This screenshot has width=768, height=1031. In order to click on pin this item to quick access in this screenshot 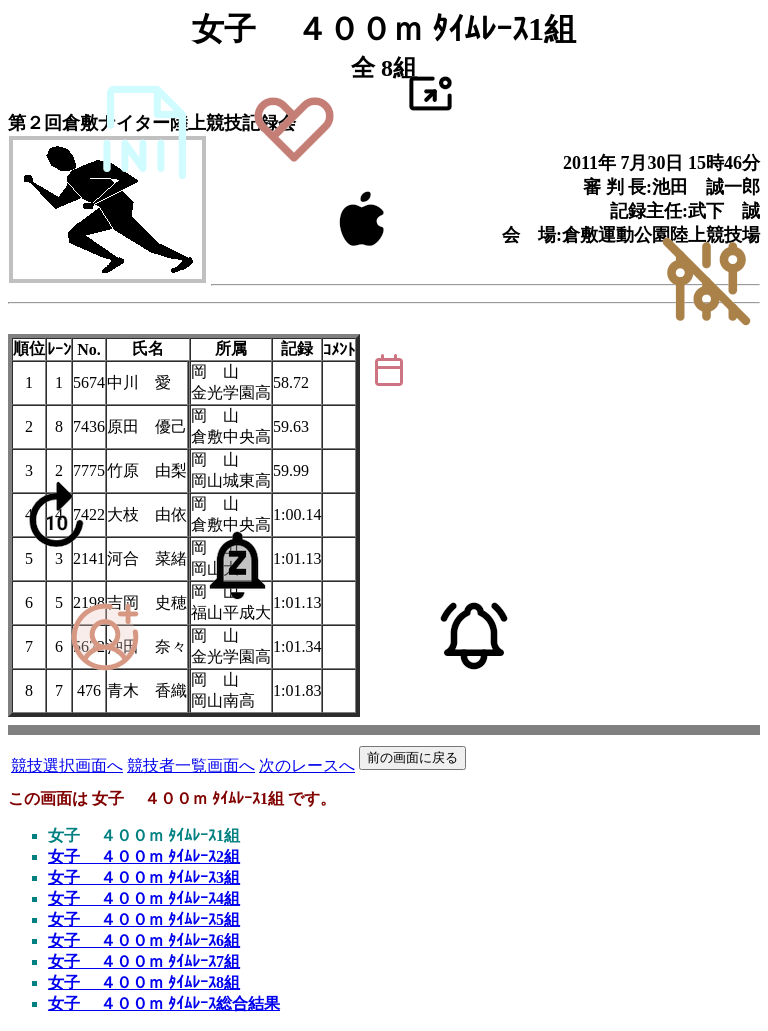, I will do `click(430, 93)`.